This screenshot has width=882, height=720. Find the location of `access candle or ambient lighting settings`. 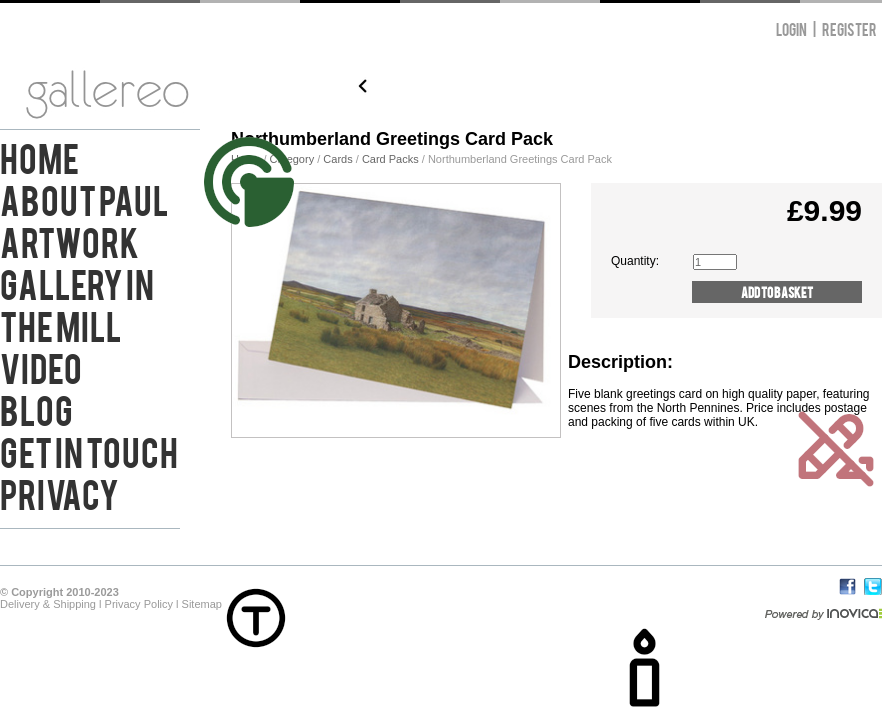

access candle or ambient lighting settings is located at coordinates (644, 669).